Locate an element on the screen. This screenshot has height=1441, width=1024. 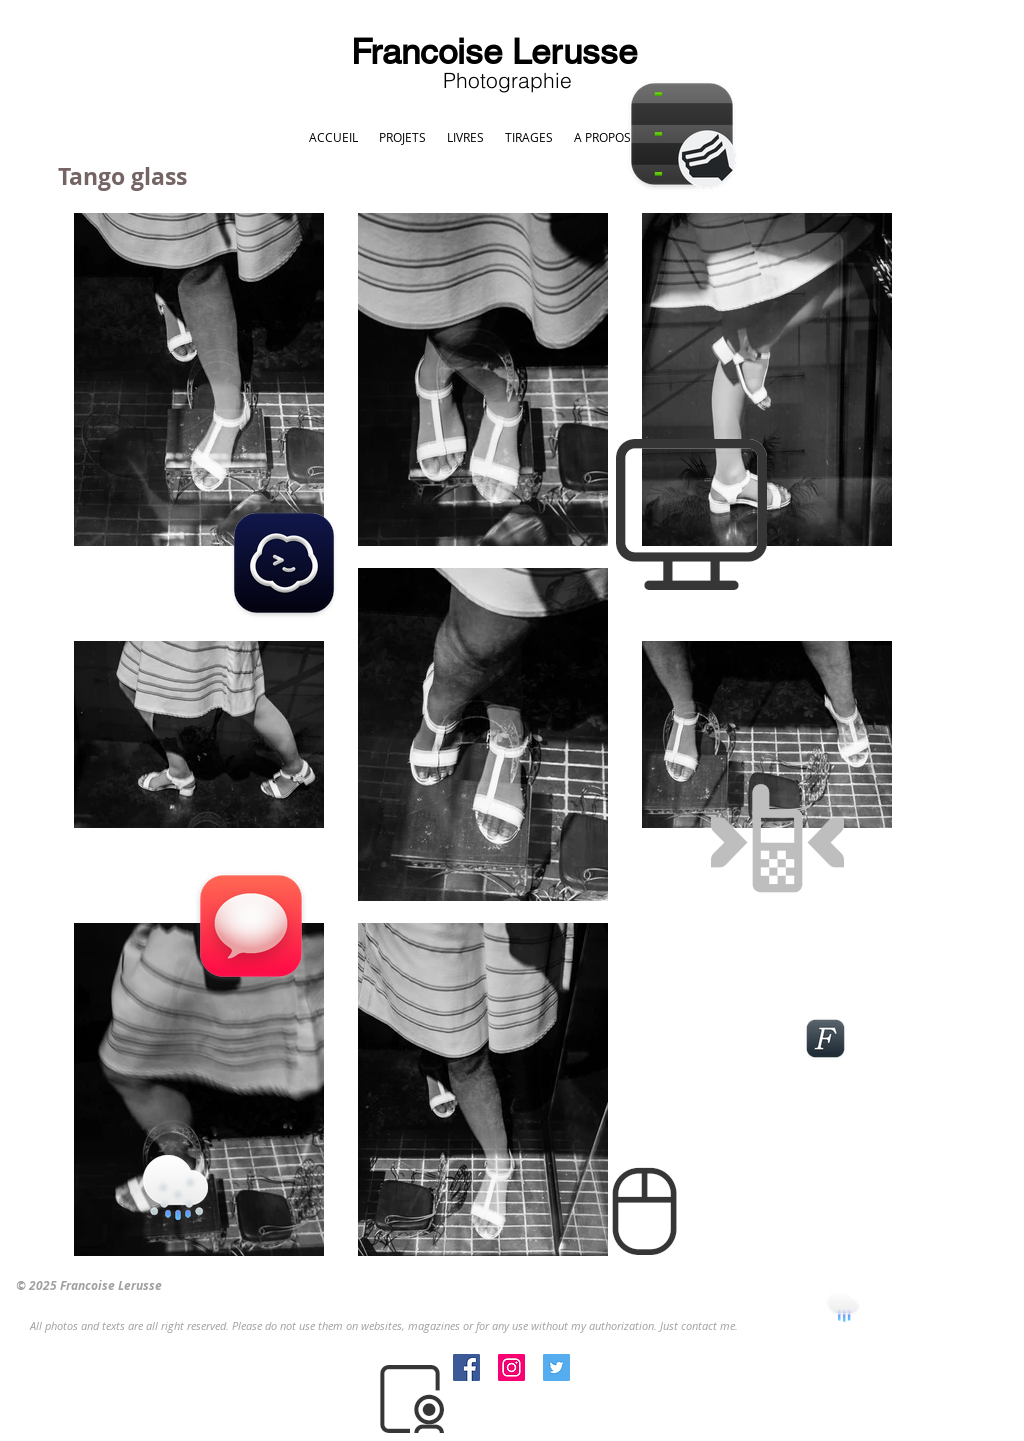
mouse input device settings is located at coordinates (647, 1208).